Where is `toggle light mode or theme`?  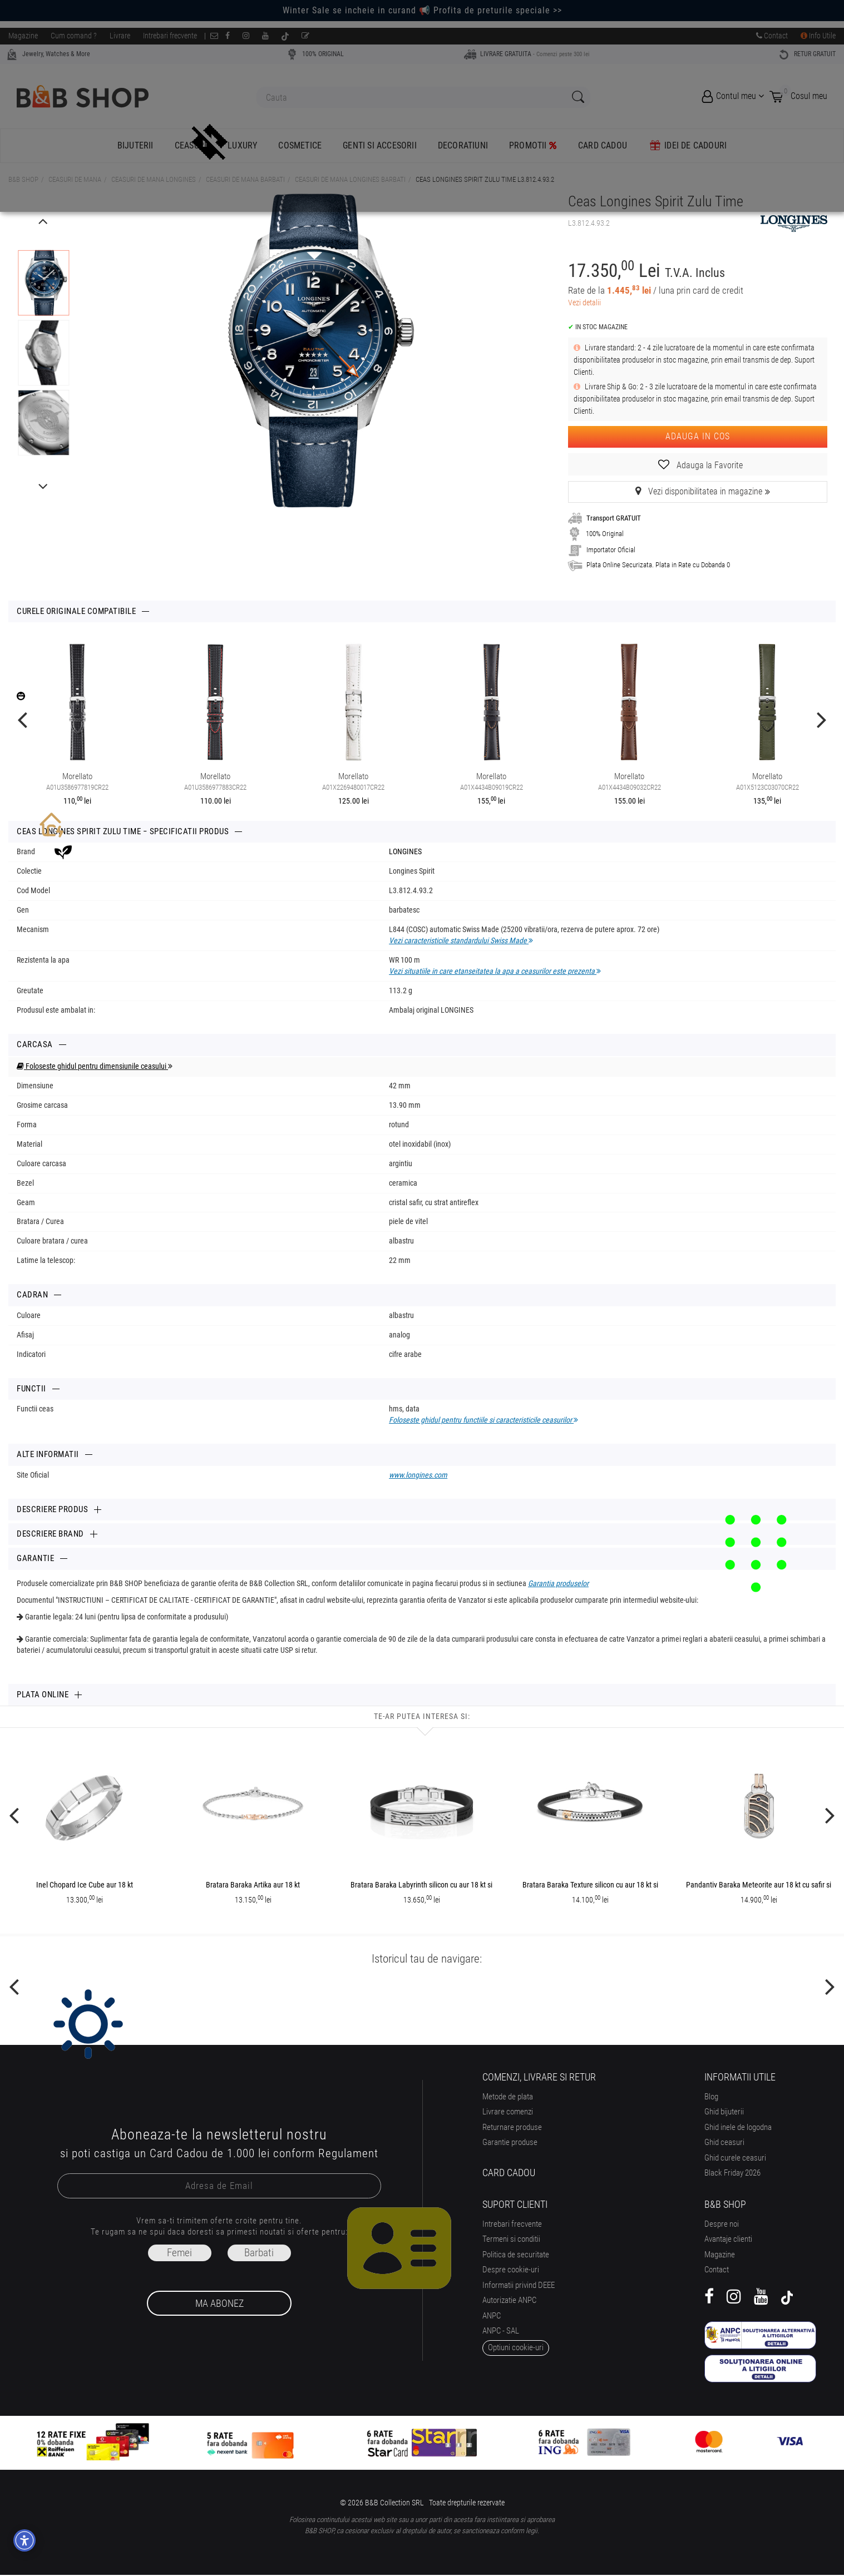 toggle light mode or theme is located at coordinates (88, 2024).